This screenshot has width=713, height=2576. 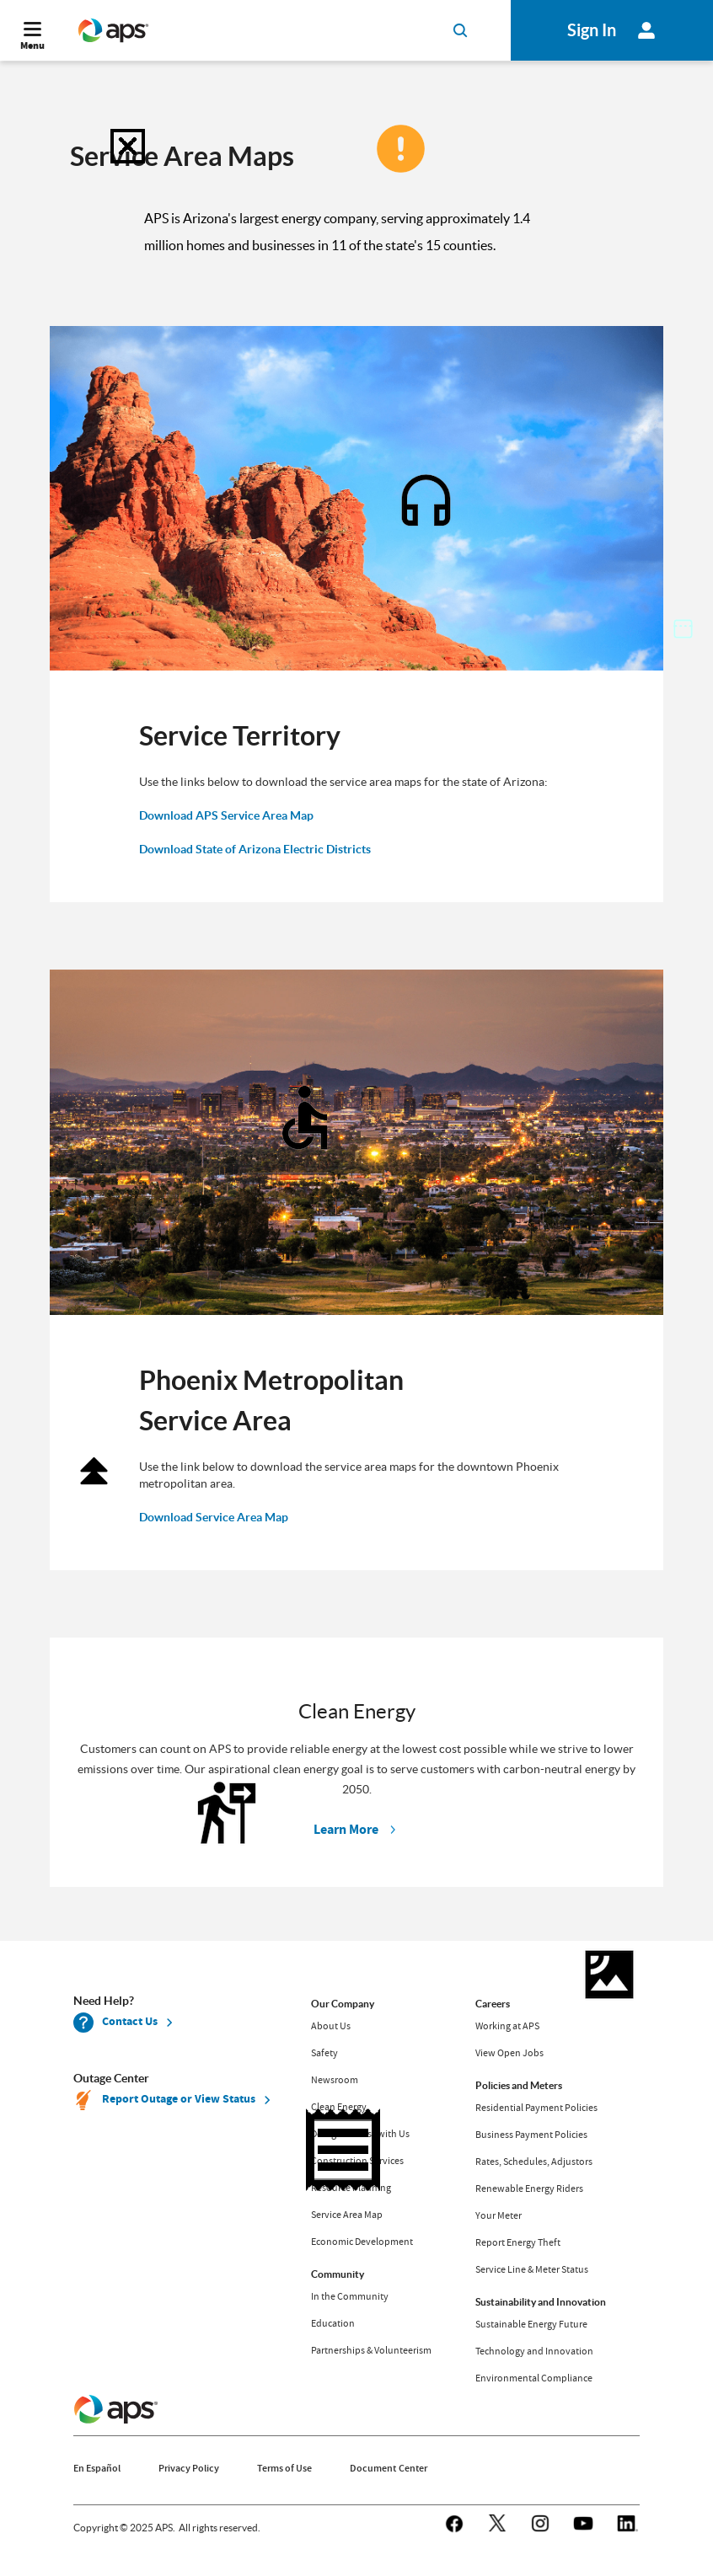 I want to click on switch to satellite map view, so click(x=609, y=1975).